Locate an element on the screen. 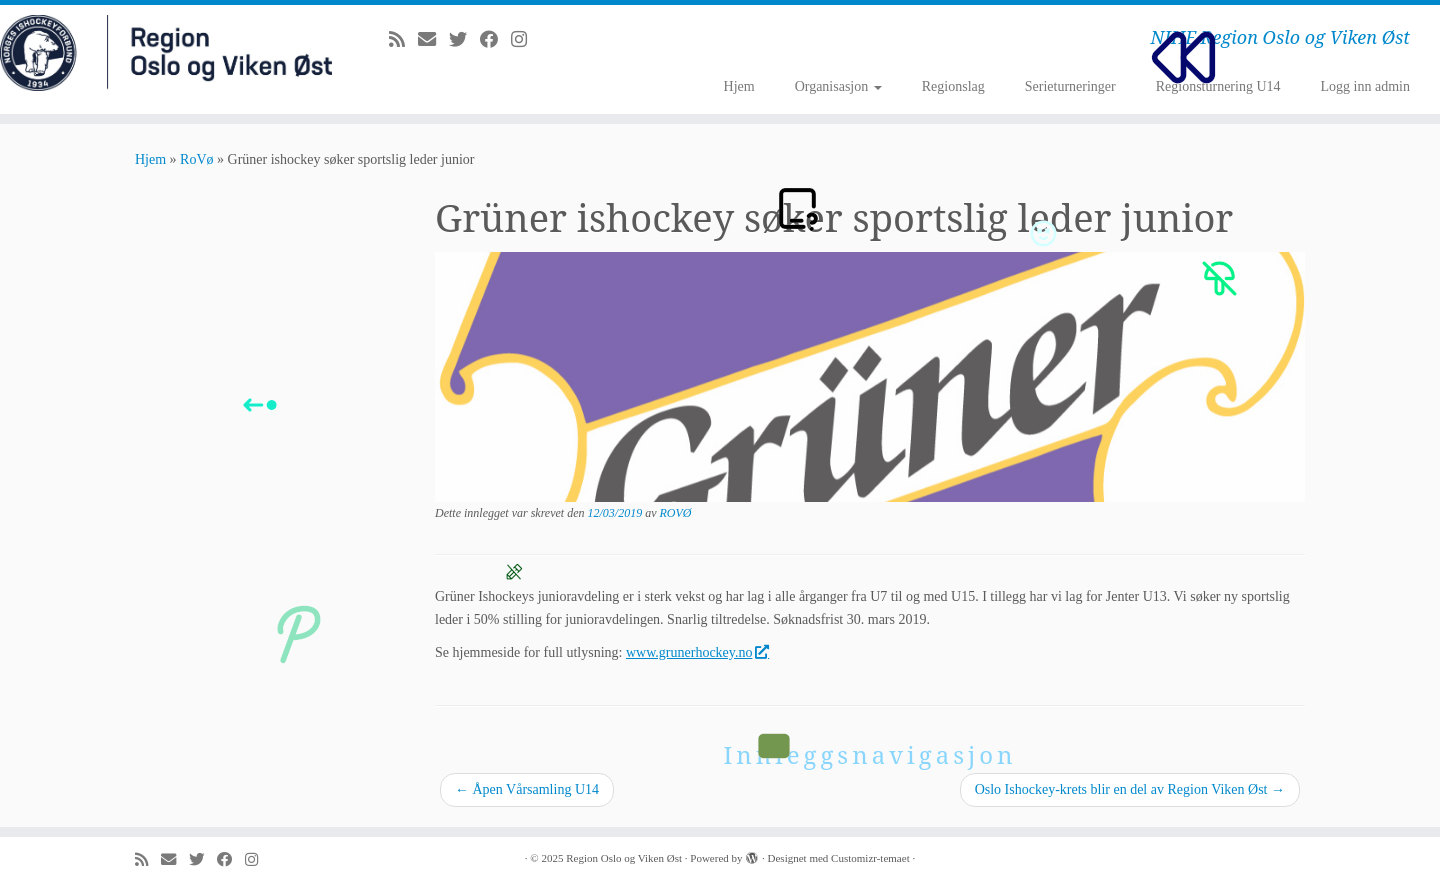 This screenshot has width=1440, height=889. set image crop to 7:5 aspect ratio is located at coordinates (774, 746).